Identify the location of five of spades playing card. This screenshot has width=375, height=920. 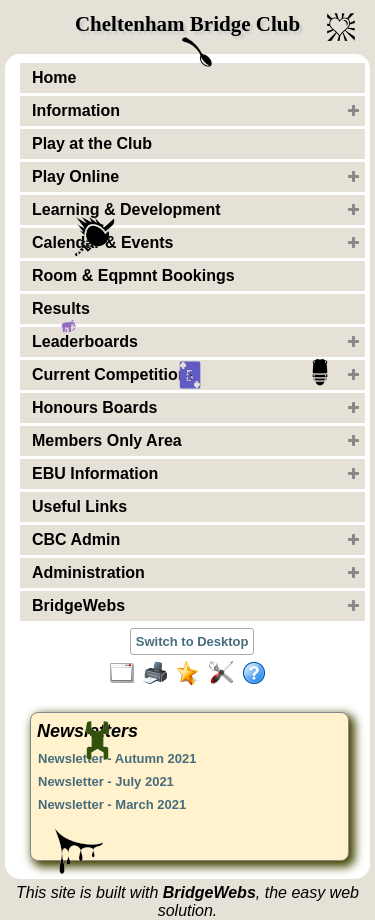
(190, 375).